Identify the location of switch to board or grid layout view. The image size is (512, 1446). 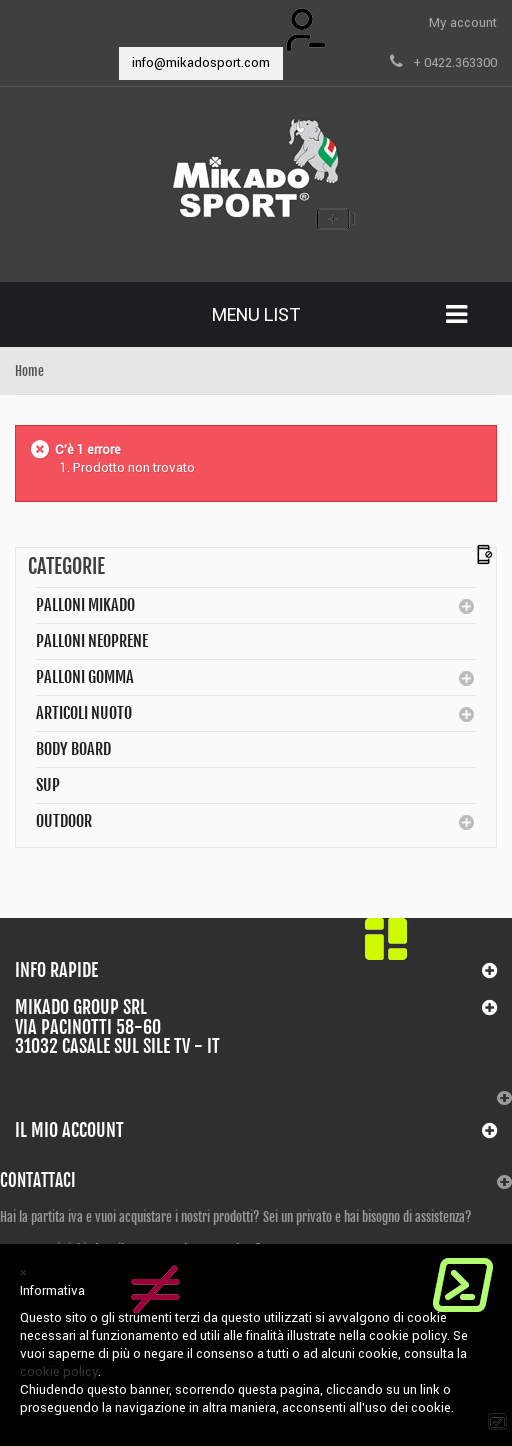
(386, 939).